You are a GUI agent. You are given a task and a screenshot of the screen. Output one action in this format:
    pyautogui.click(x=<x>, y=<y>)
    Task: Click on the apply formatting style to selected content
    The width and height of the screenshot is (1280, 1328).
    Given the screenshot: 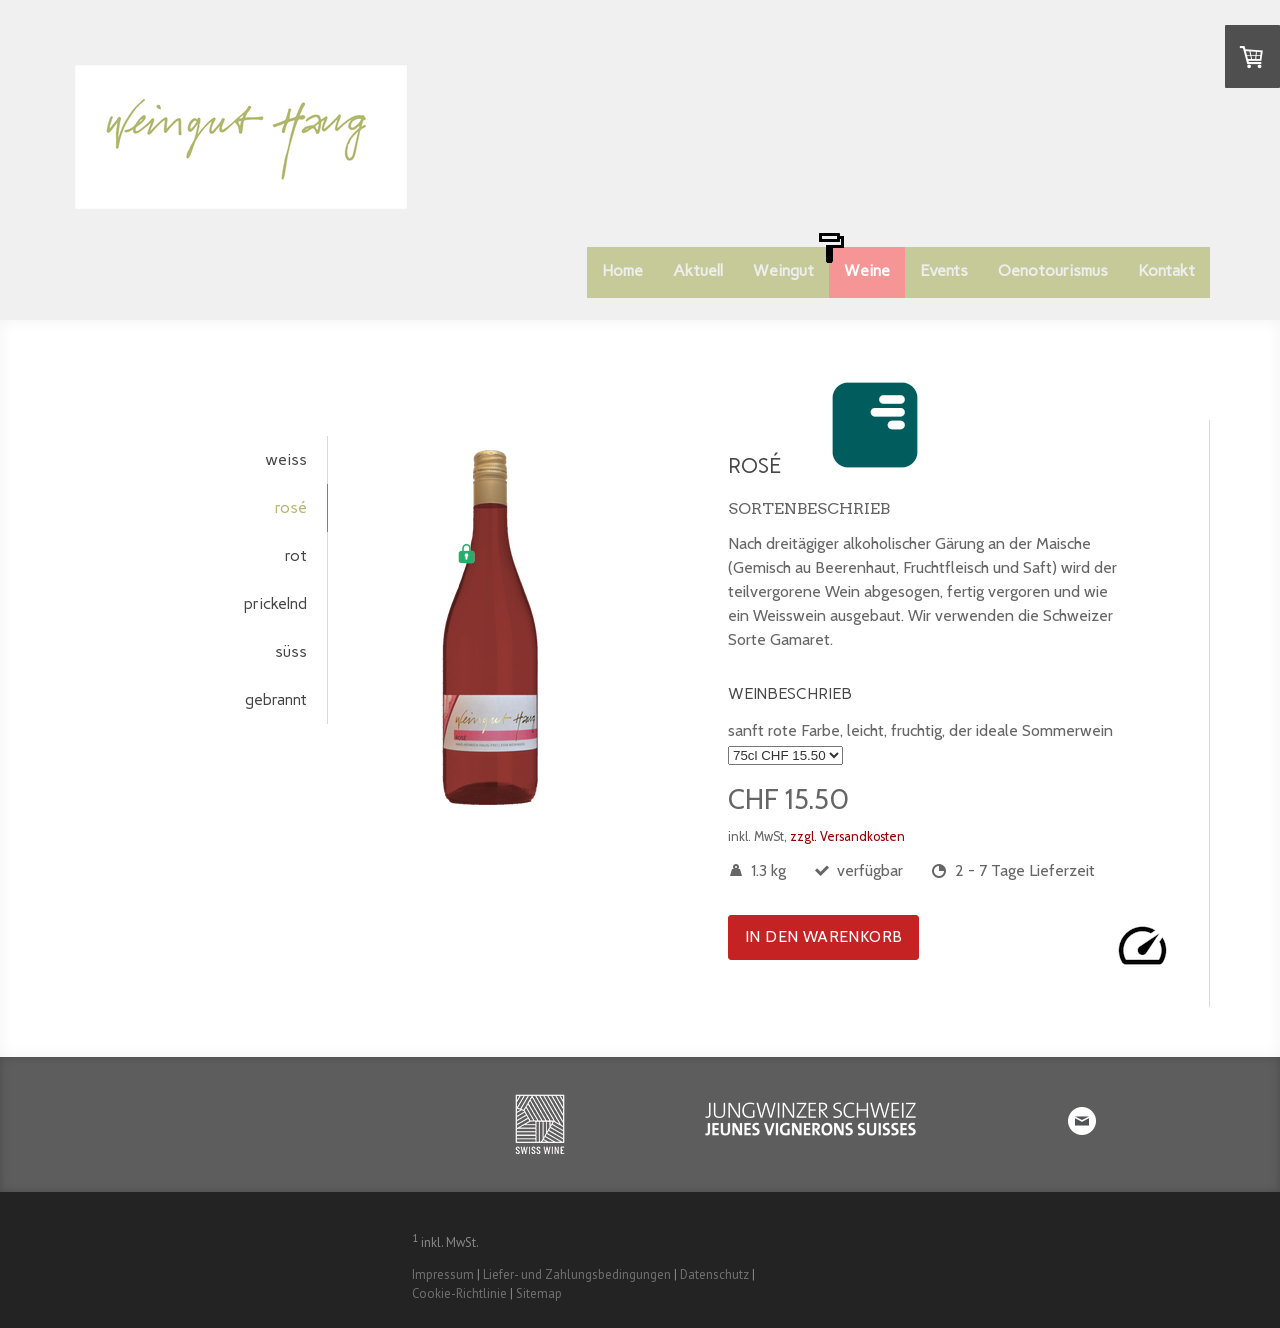 What is the action you would take?
    pyautogui.click(x=831, y=248)
    